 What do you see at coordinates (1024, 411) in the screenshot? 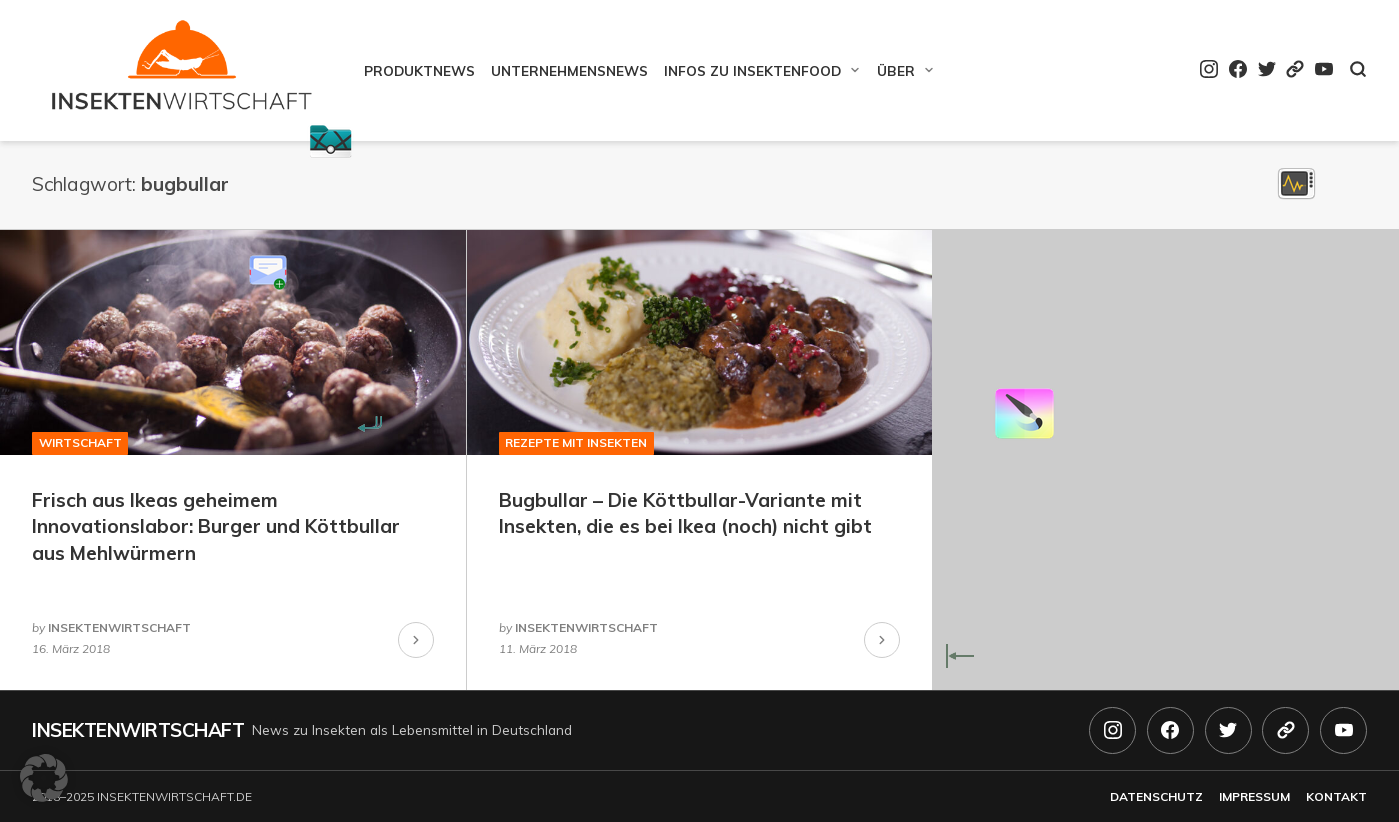
I see `open a Krita project file` at bounding box center [1024, 411].